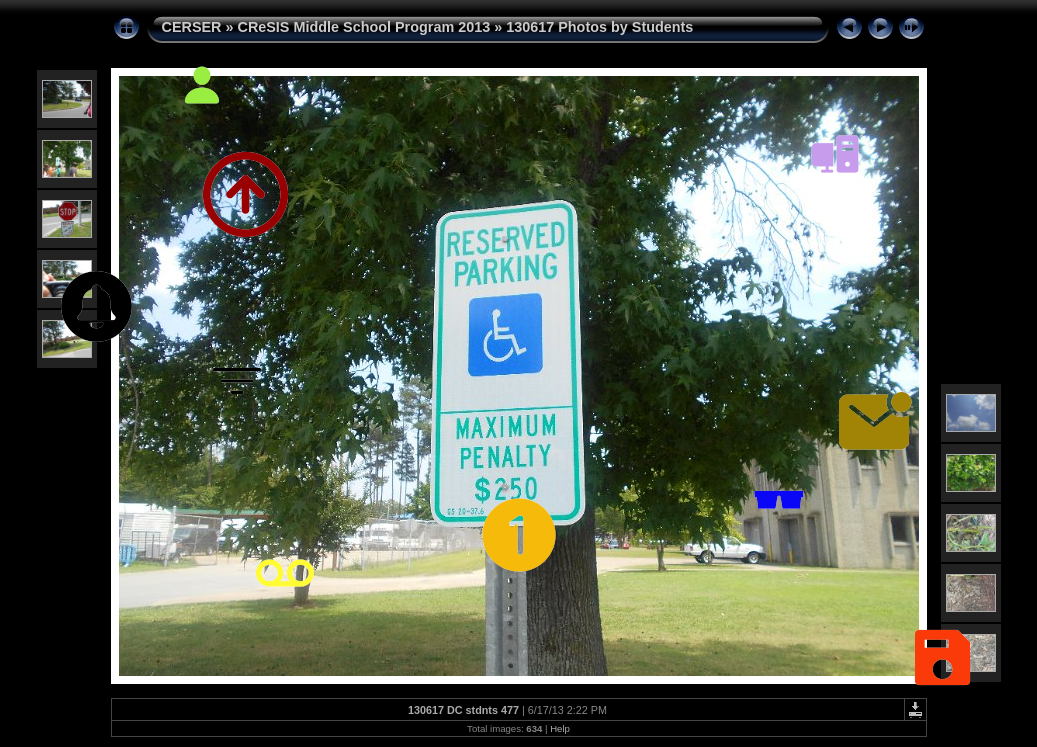  What do you see at coordinates (874, 422) in the screenshot?
I see `indicates new unread email` at bounding box center [874, 422].